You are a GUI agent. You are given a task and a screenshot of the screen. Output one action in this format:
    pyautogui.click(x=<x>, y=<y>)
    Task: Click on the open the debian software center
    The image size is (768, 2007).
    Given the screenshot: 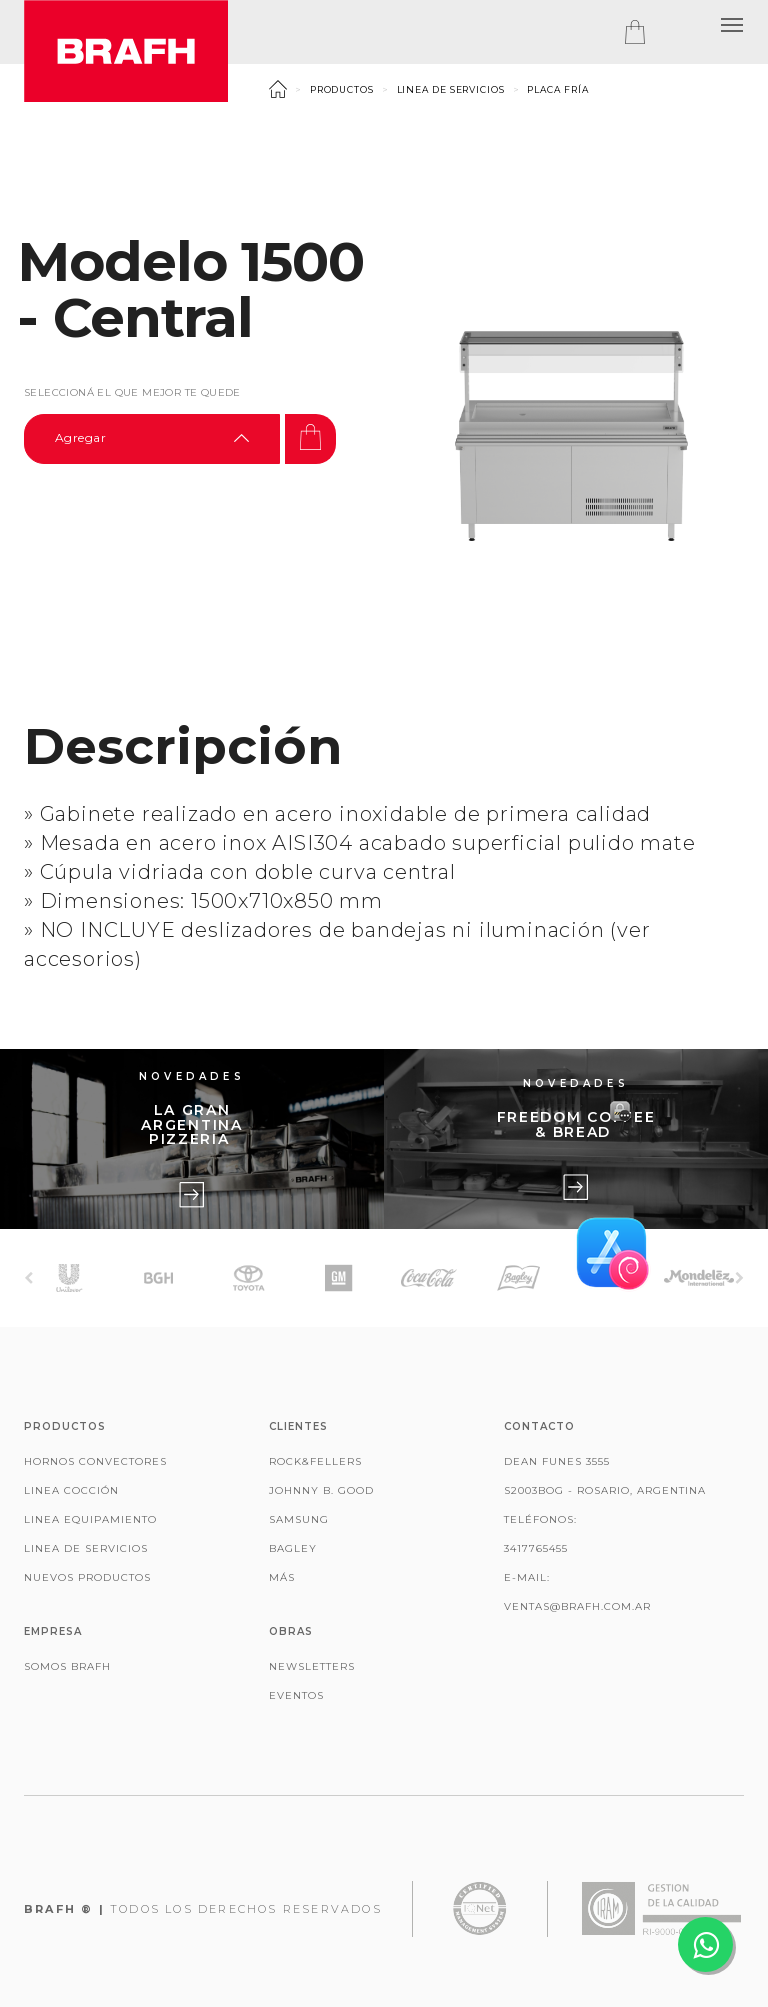 What is the action you would take?
    pyautogui.click(x=611, y=1252)
    